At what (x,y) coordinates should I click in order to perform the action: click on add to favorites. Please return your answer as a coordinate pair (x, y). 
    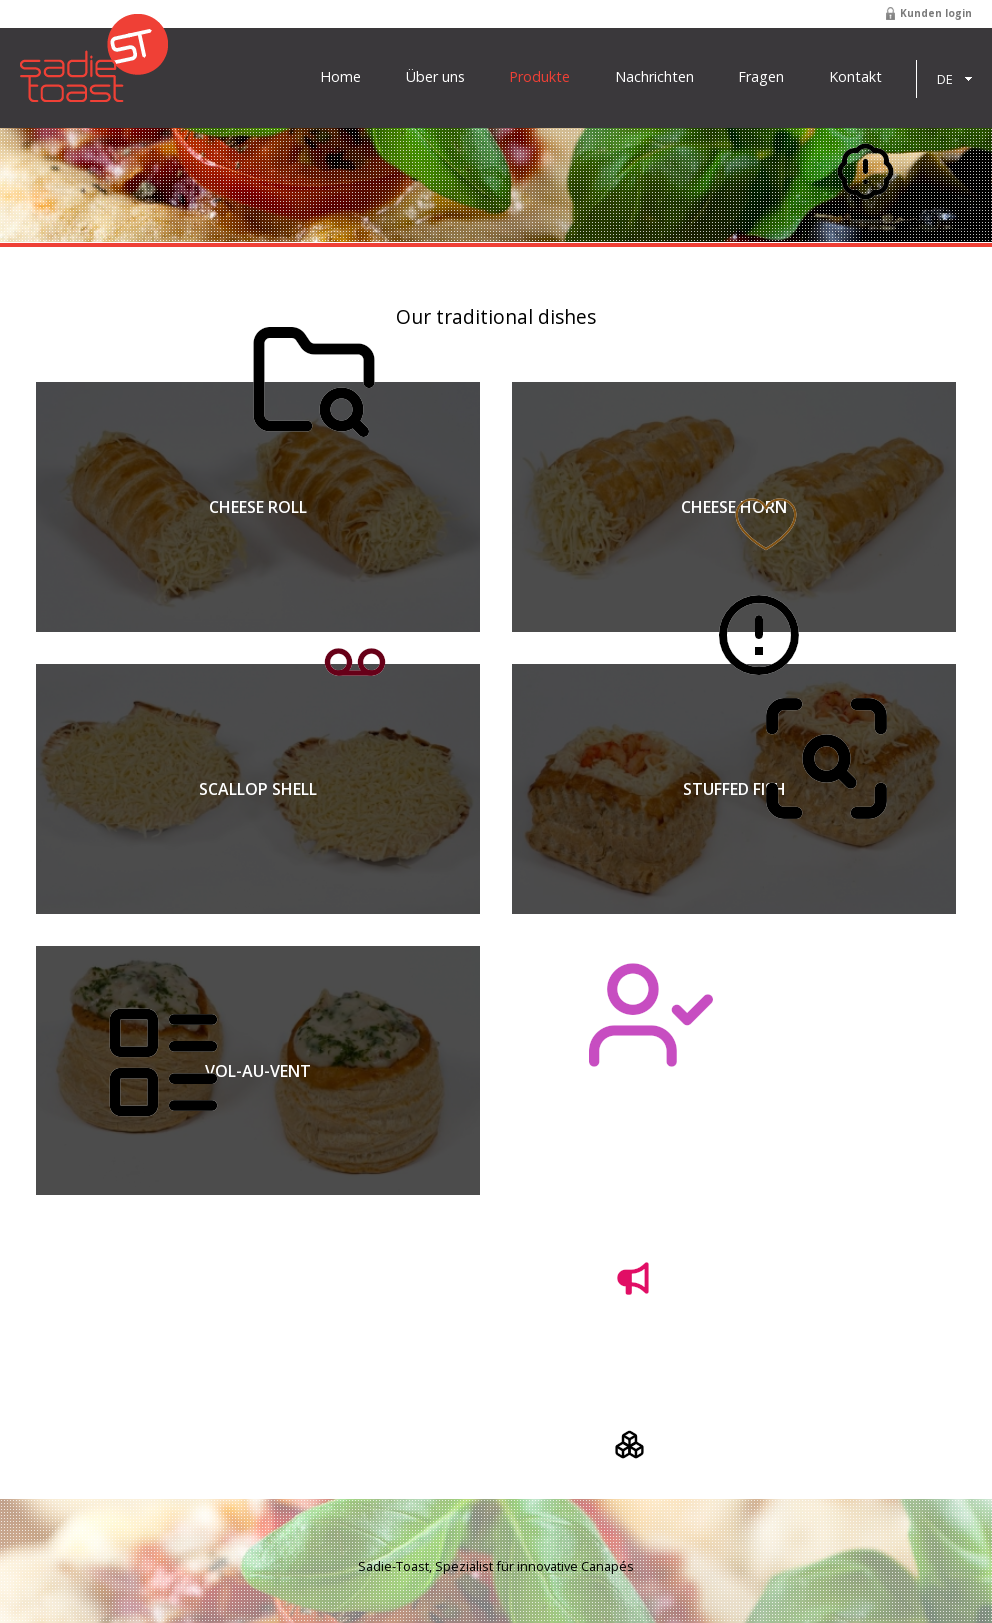
    Looking at the image, I should click on (766, 522).